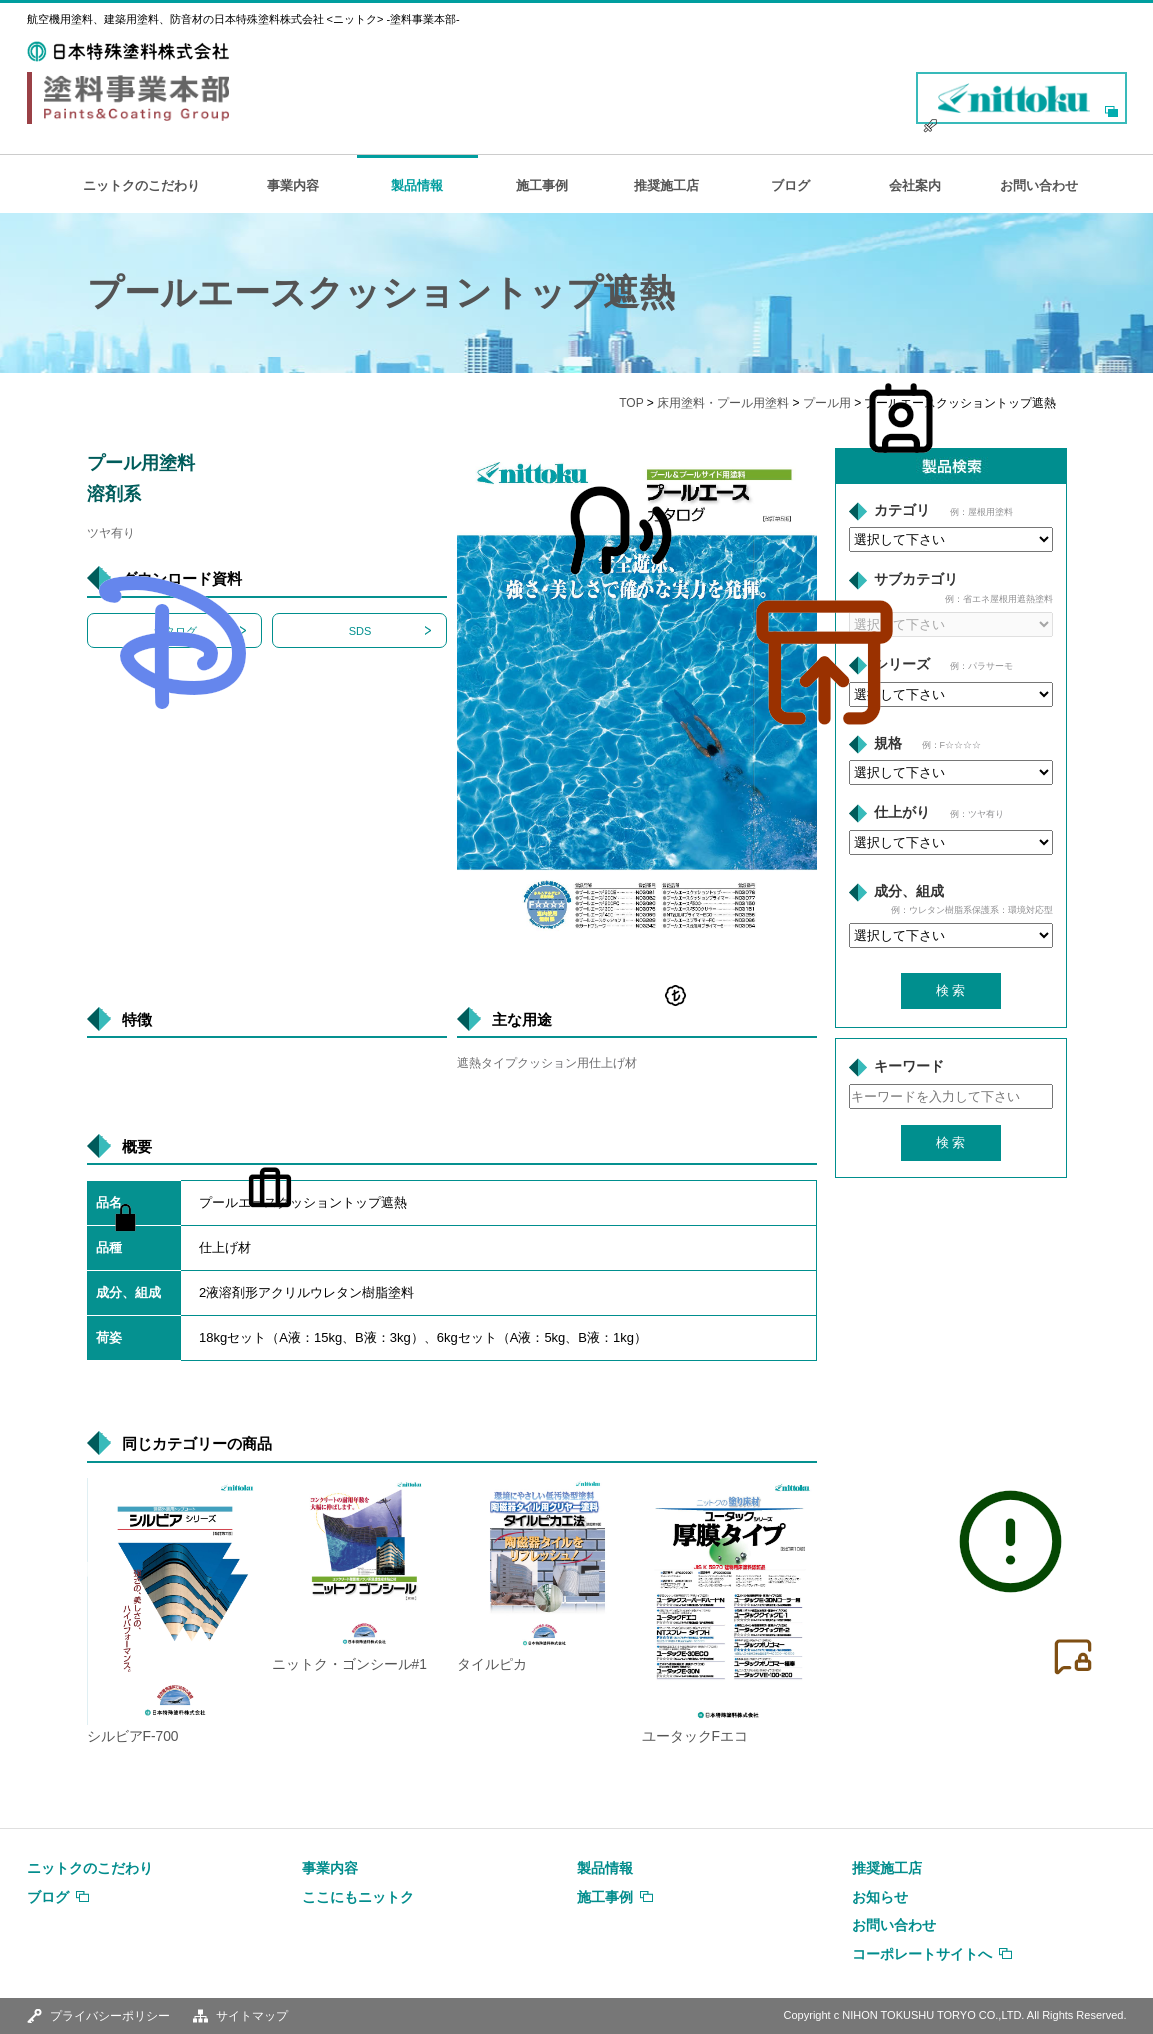  I want to click on access travel or trip planning features, so click(270, 1190).